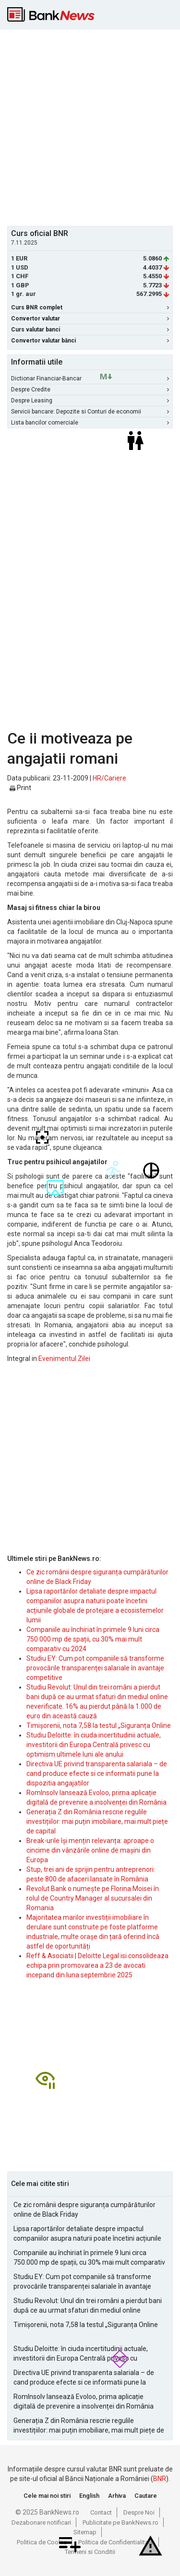 This screenshot has width=180, height=2576. Describe the element at coordinates (120, 2359) in the screenshot. I see `access pix instant payment services` at that location.